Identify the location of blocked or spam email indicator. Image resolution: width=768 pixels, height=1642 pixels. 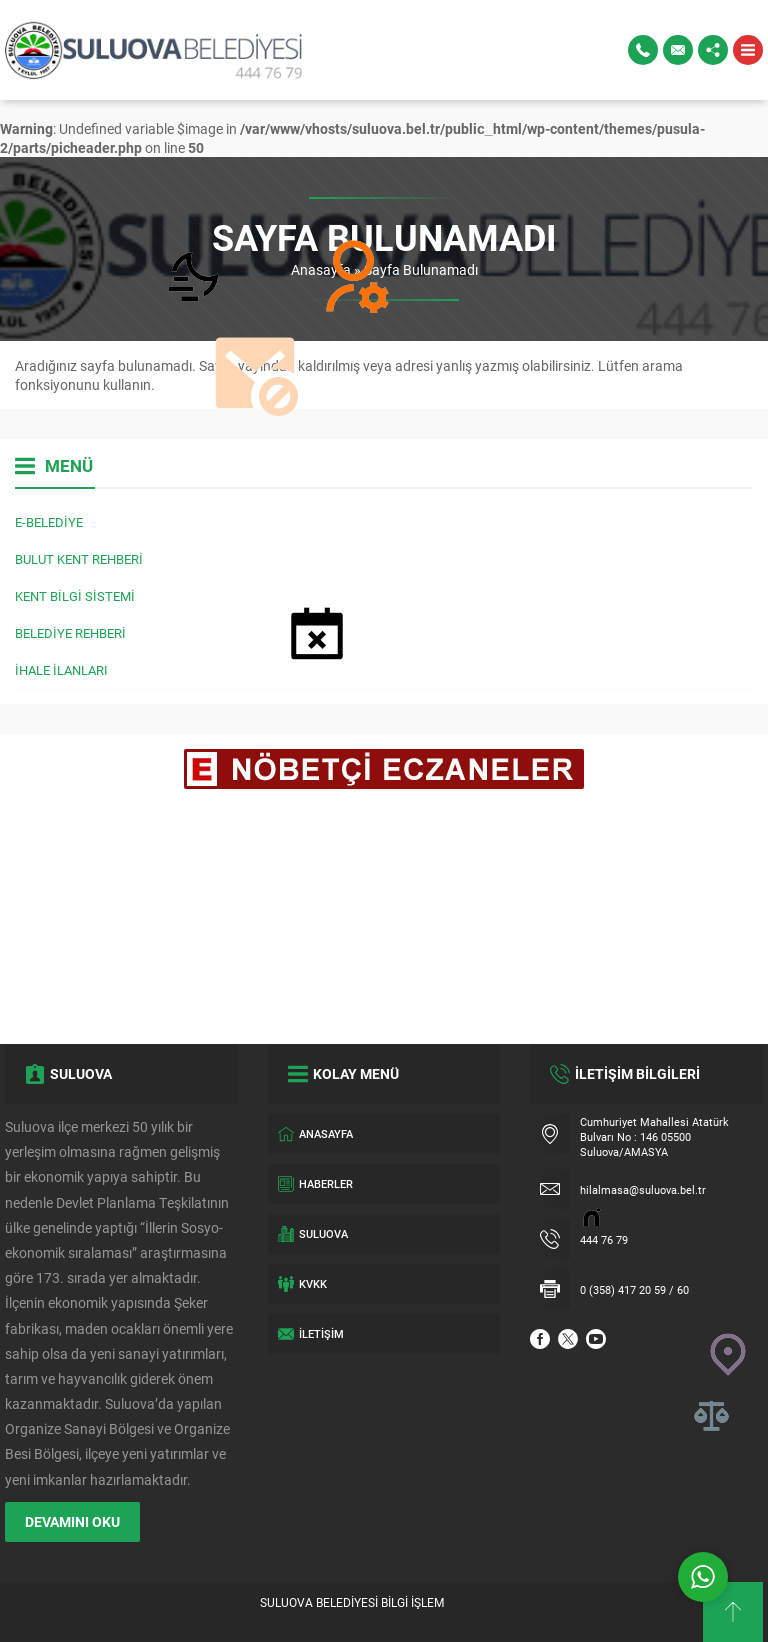
(255, 373).